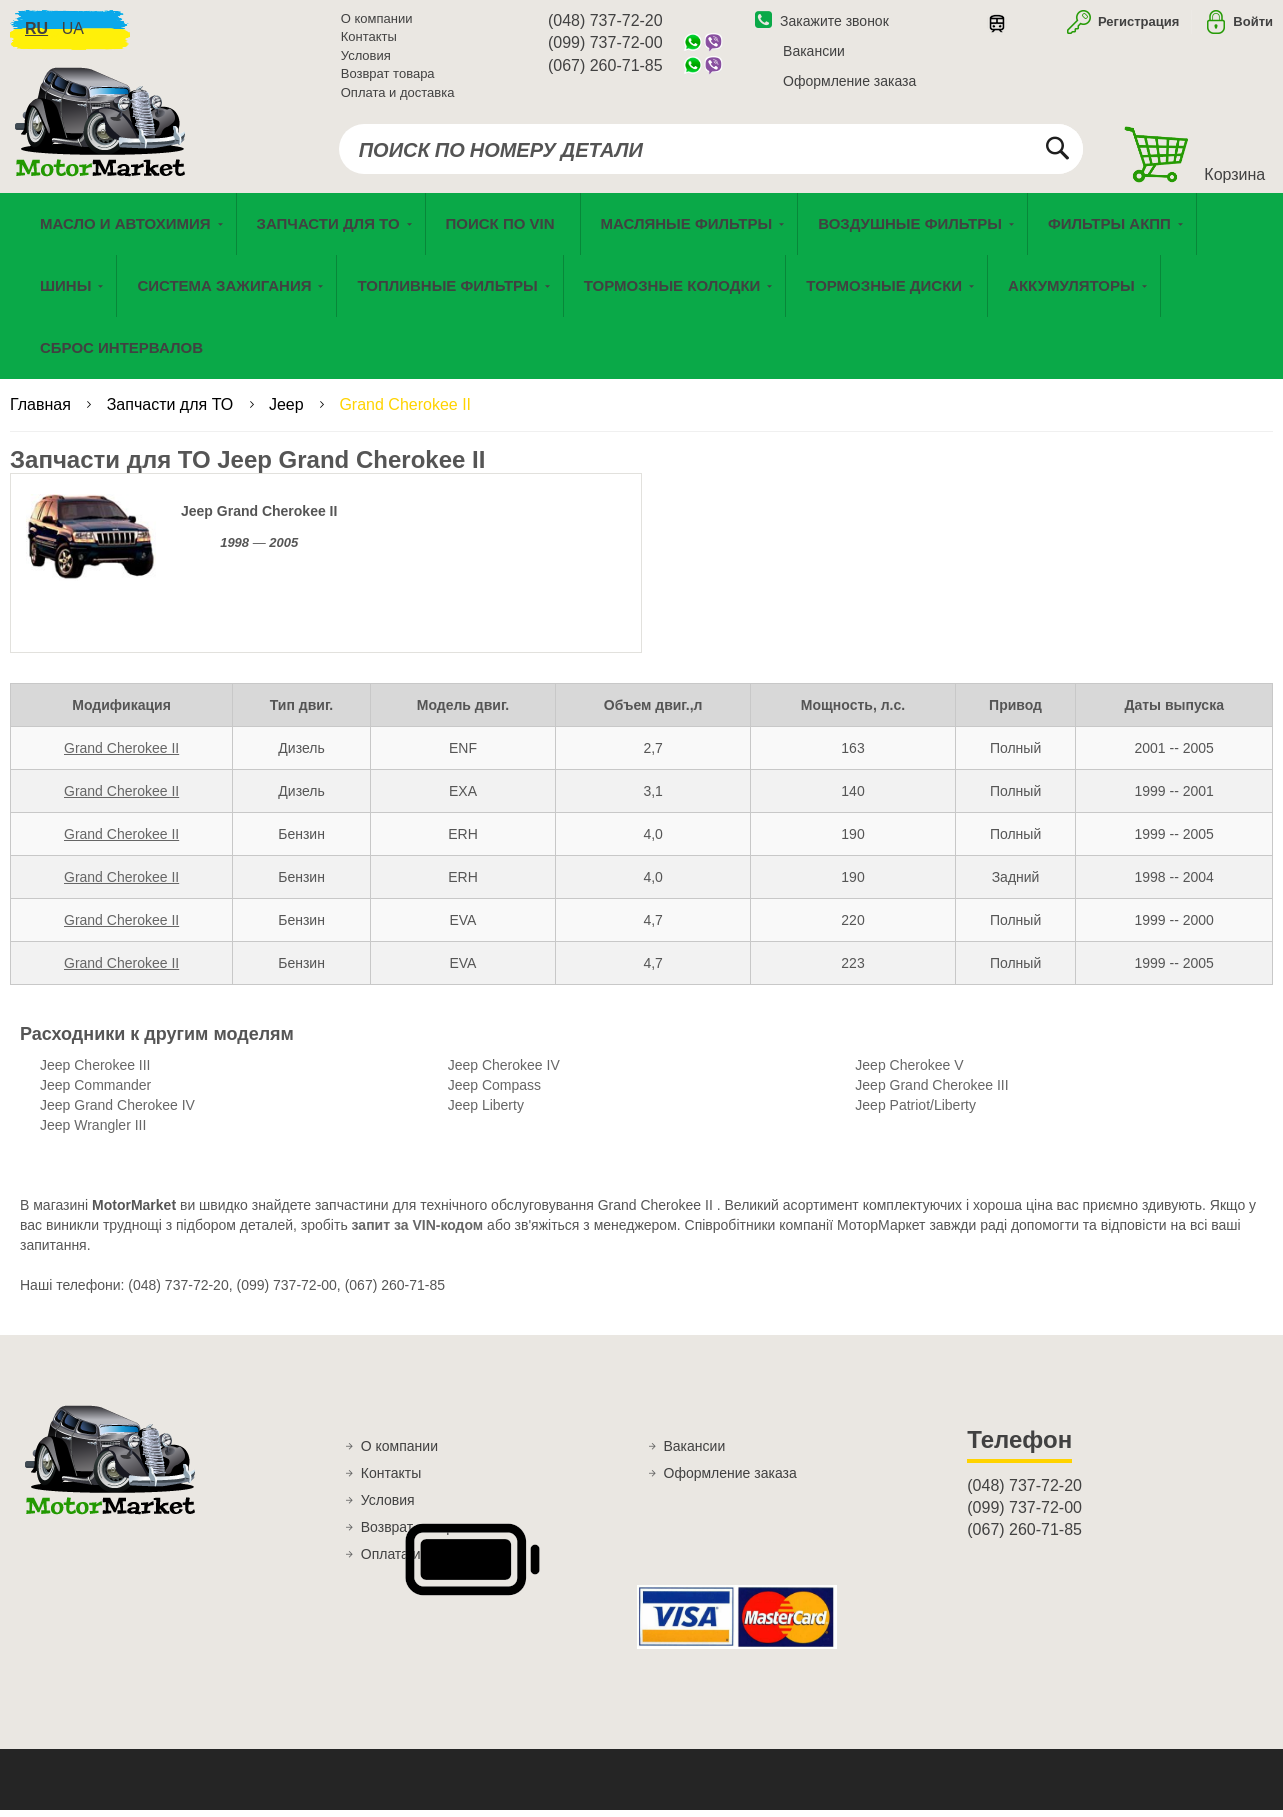 Image resolution: width=1283 pixels, height=1817 pixels. What do you see at coordinates (997, 24) in the screenshot?
I see `view train schedules or routes` at bounding box center [997, 24].